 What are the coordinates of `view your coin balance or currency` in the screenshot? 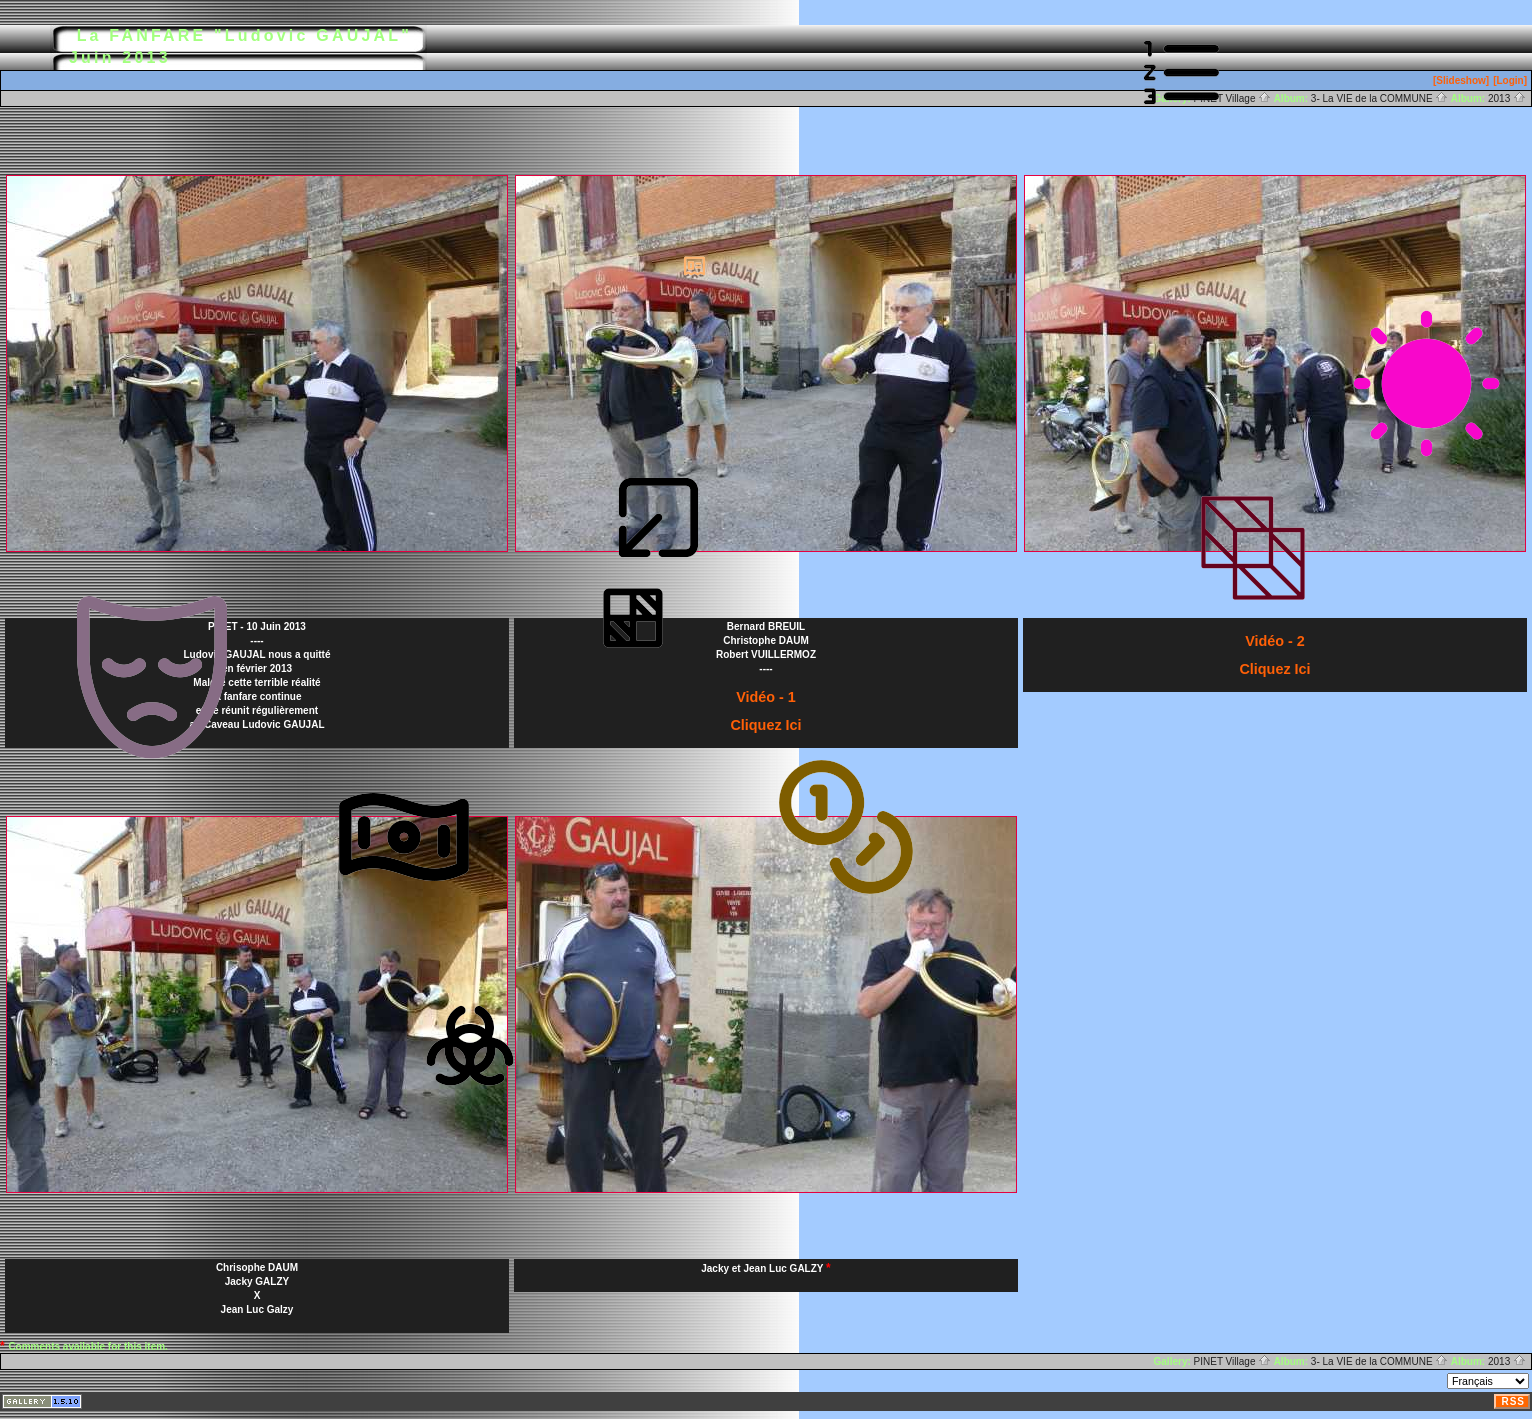 It's located at (846, 827).